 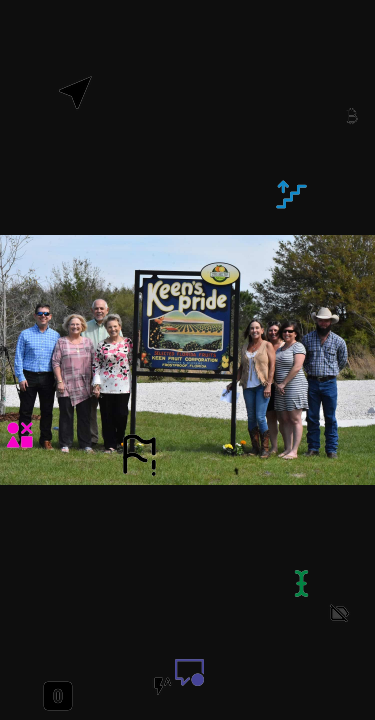 I want to click on indicates the letter "o" or zero value, so click(x=58, y=696).